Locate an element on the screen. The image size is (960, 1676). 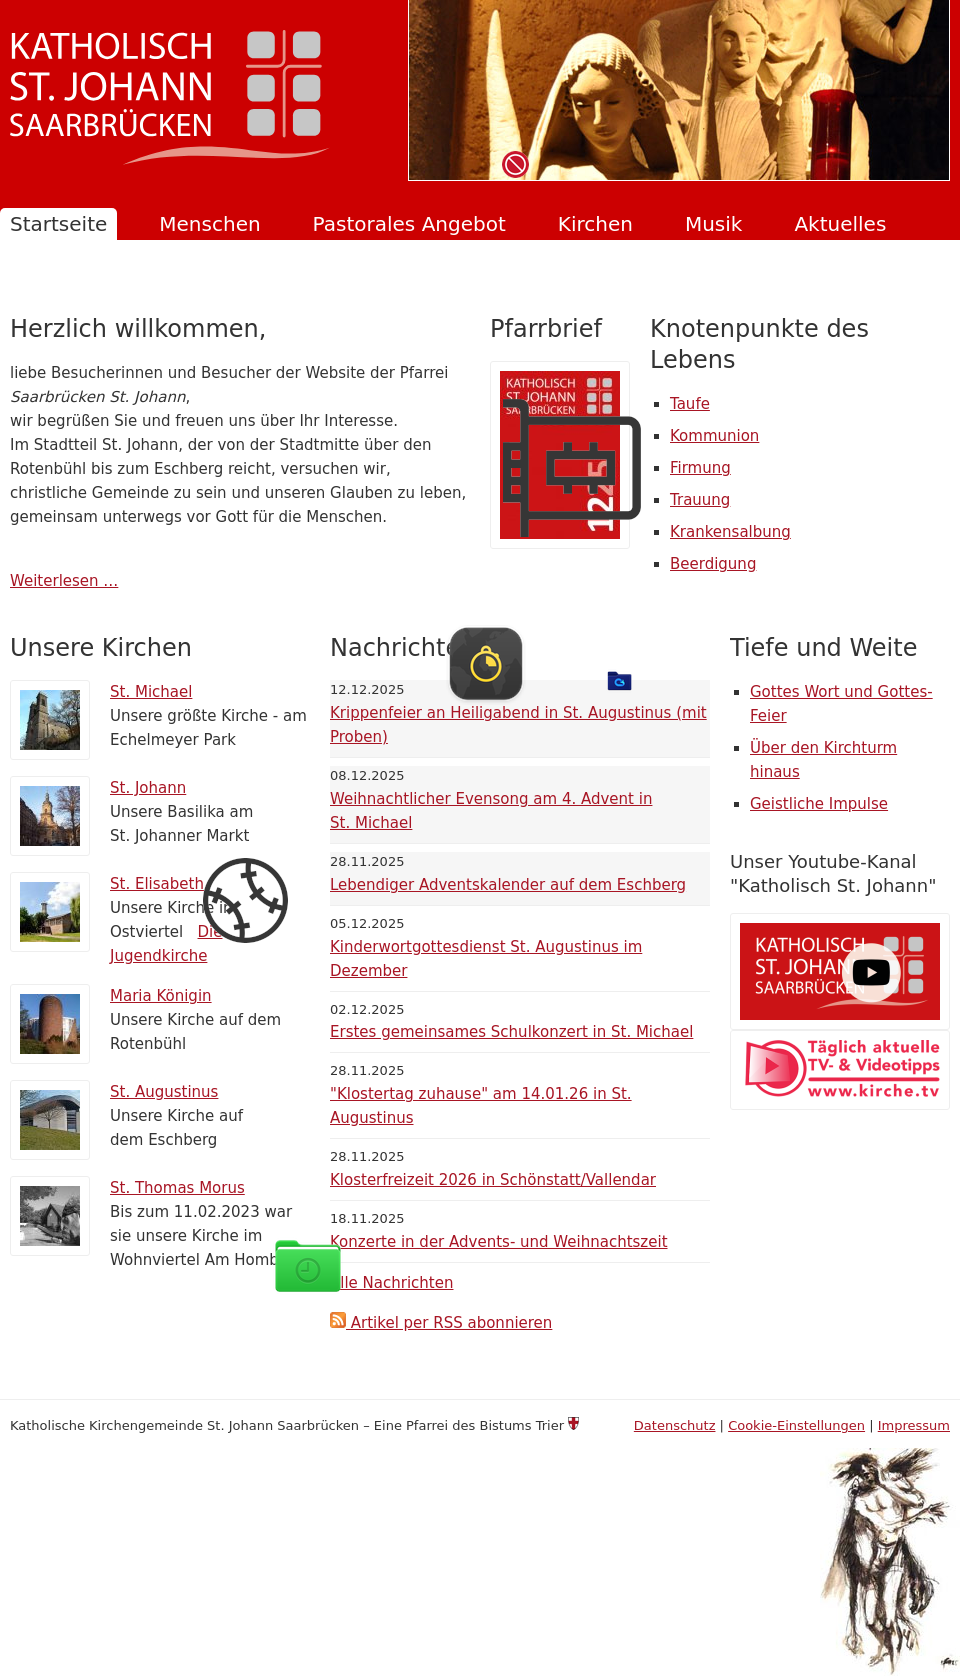
open wondershare inclowdz cloud storage folder is located at coordinates (619, 681).